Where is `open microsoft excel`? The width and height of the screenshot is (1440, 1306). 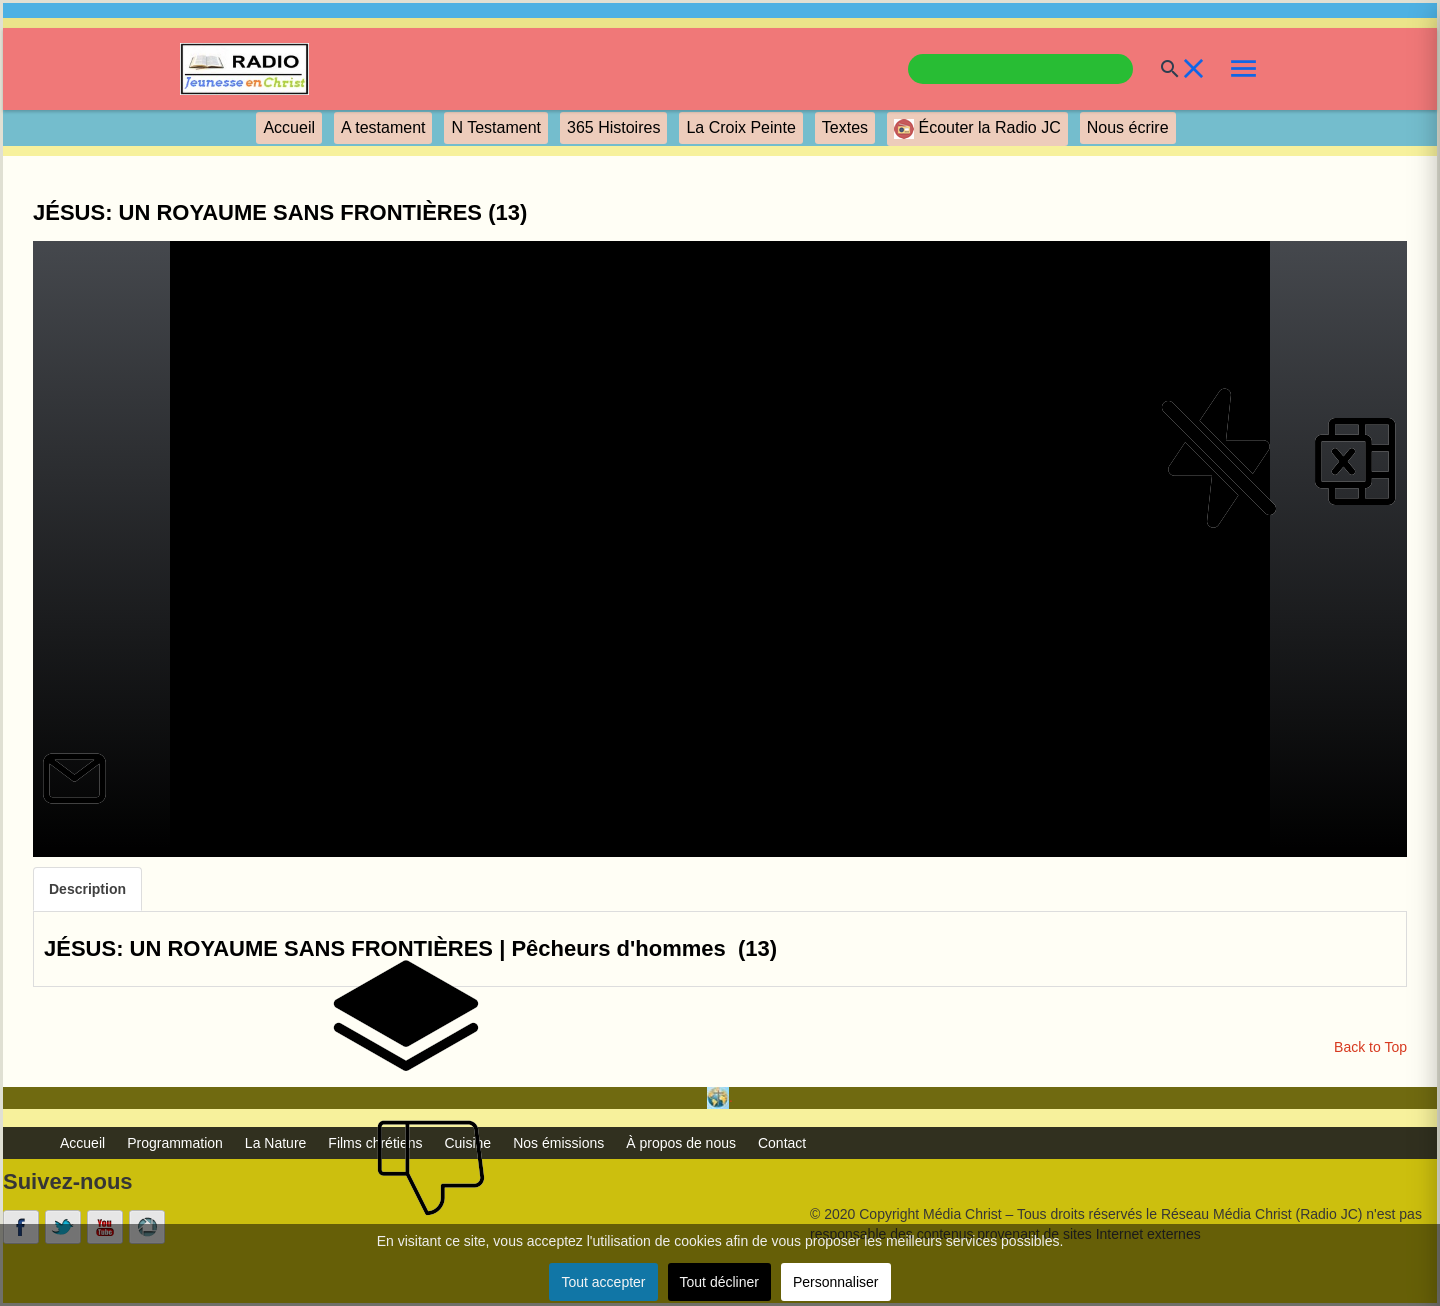 open microsoft excel is located at coordinates (1358, 461).